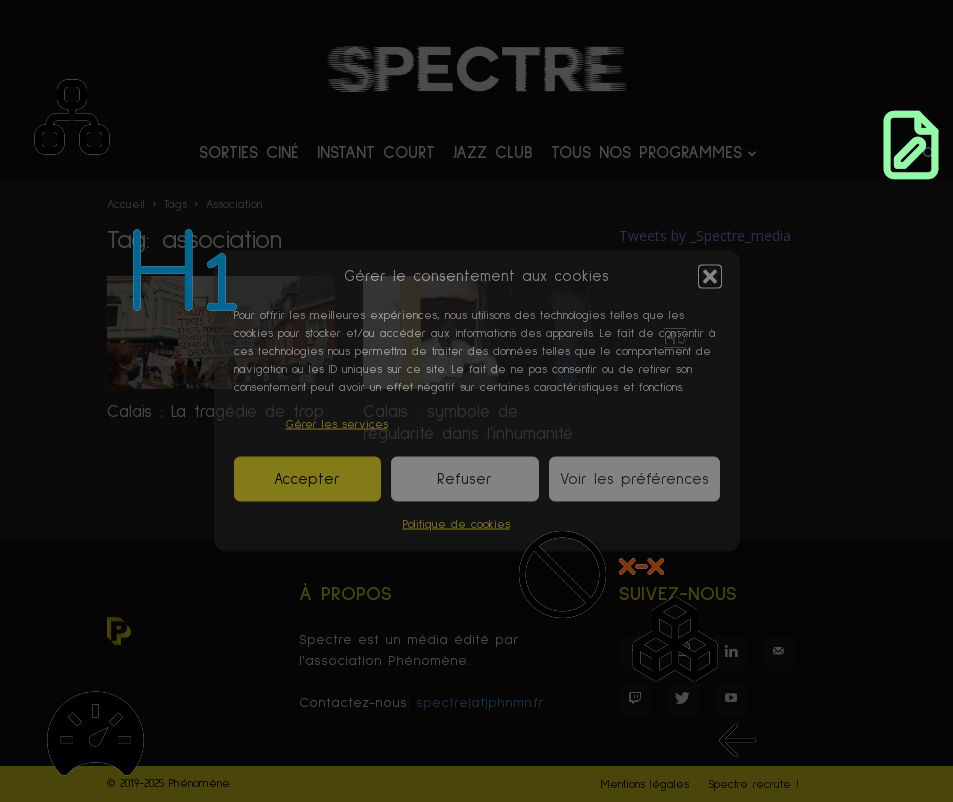  Describe the element at coordinates (911, 145) in the screenshot. I see `edit this document` at that location.